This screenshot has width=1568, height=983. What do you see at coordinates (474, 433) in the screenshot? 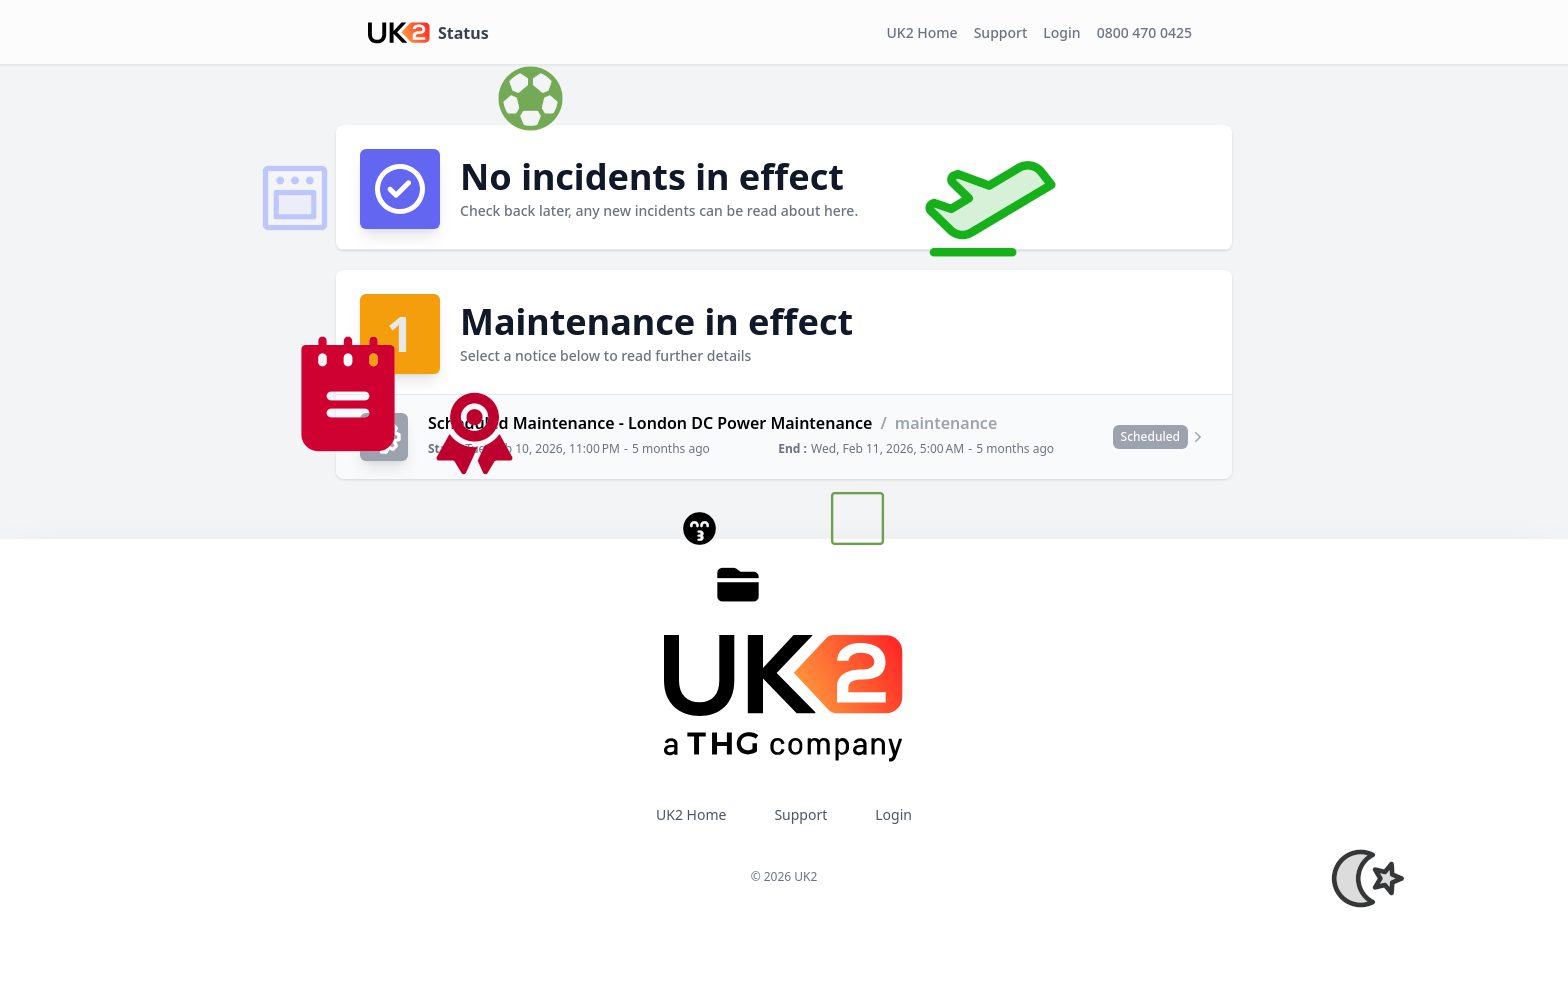
I see `indicates an award or achievement` at bounding box center [474, 433].